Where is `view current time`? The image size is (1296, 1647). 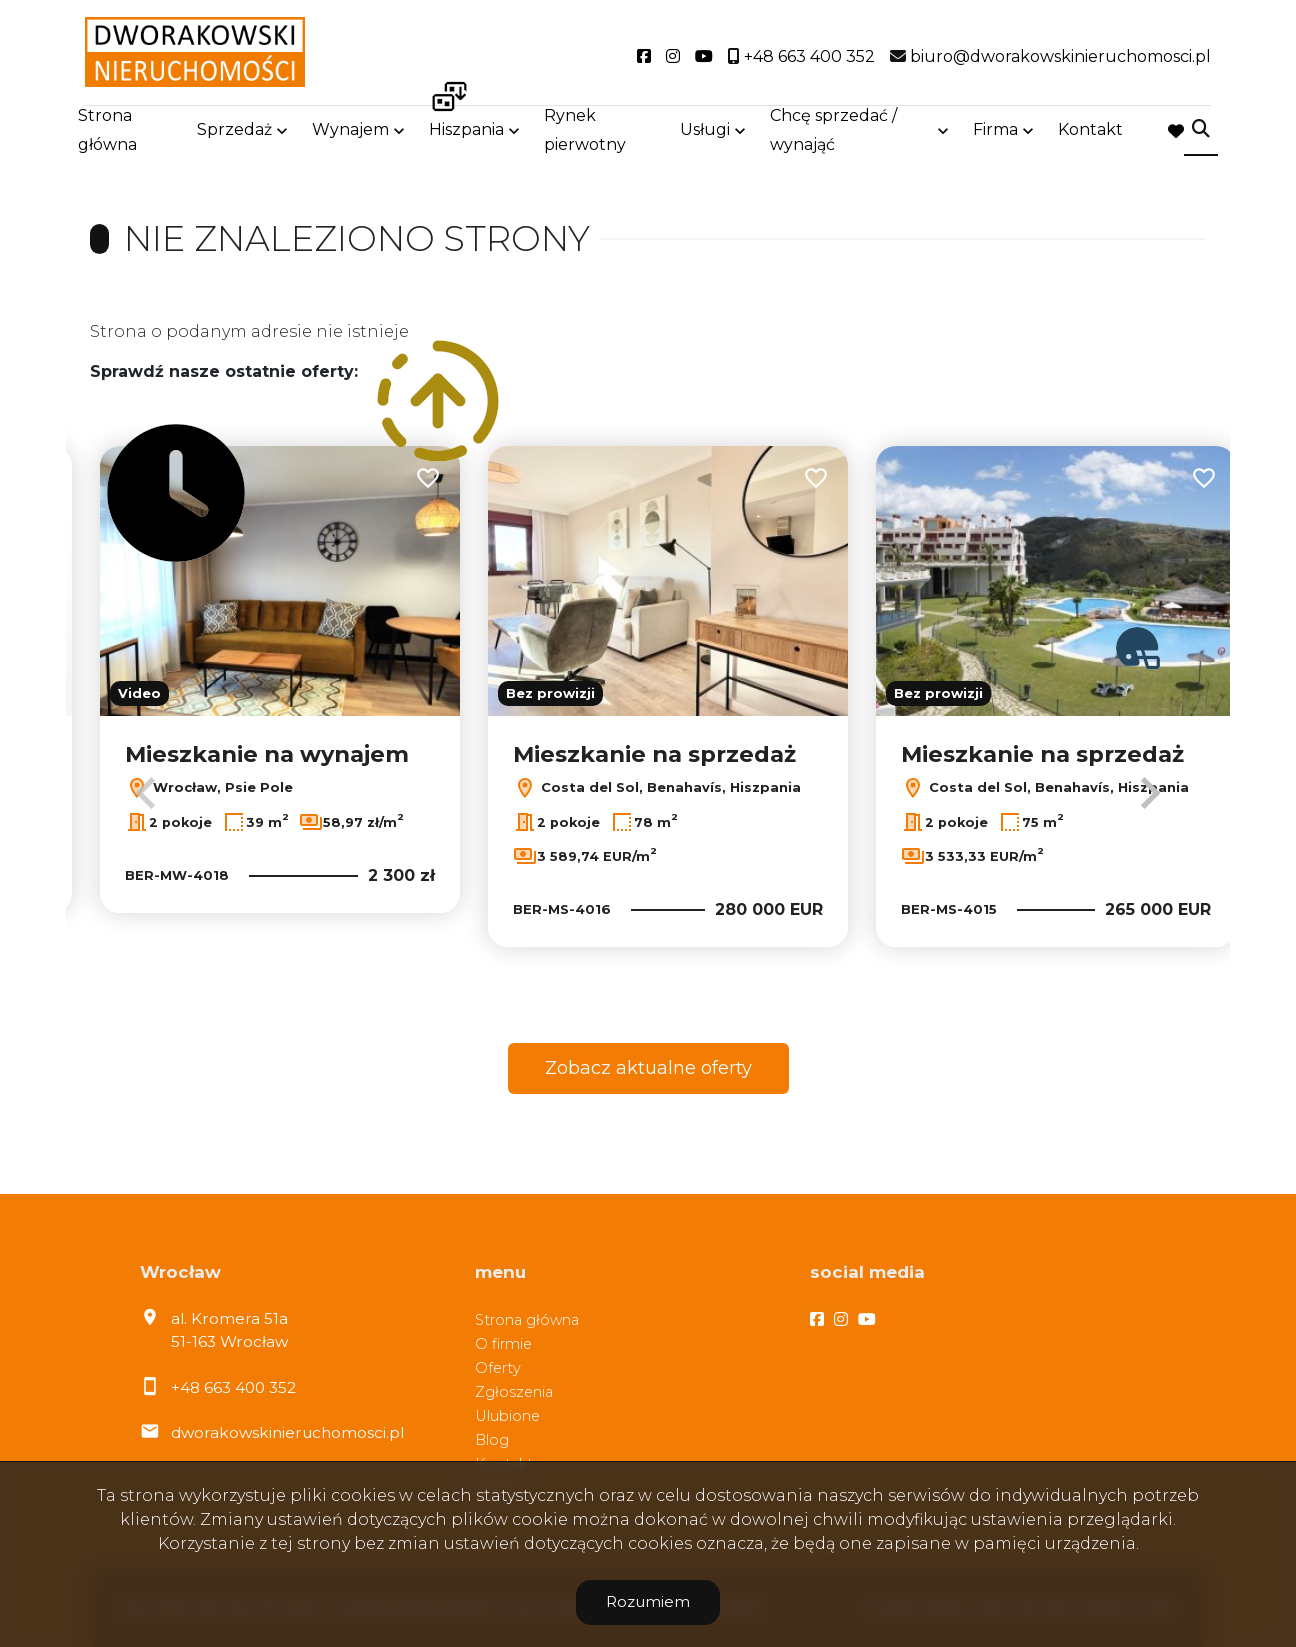 view current time is located at coordinates (176, 493).